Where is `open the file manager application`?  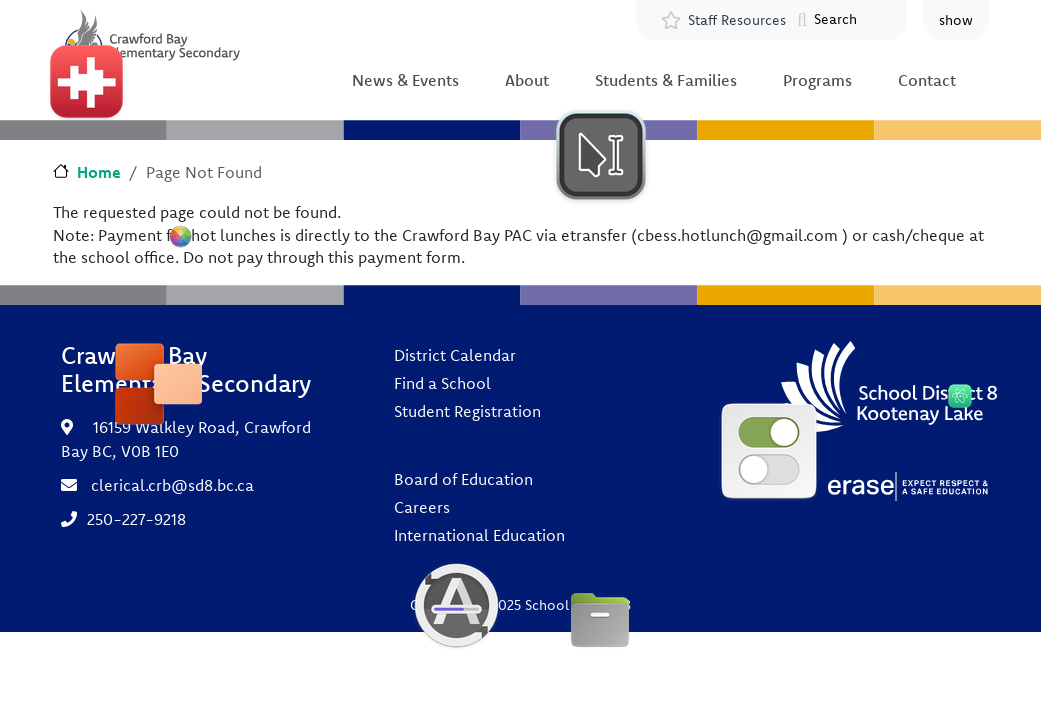 open the file manager application is located at coordinates (600, 620).